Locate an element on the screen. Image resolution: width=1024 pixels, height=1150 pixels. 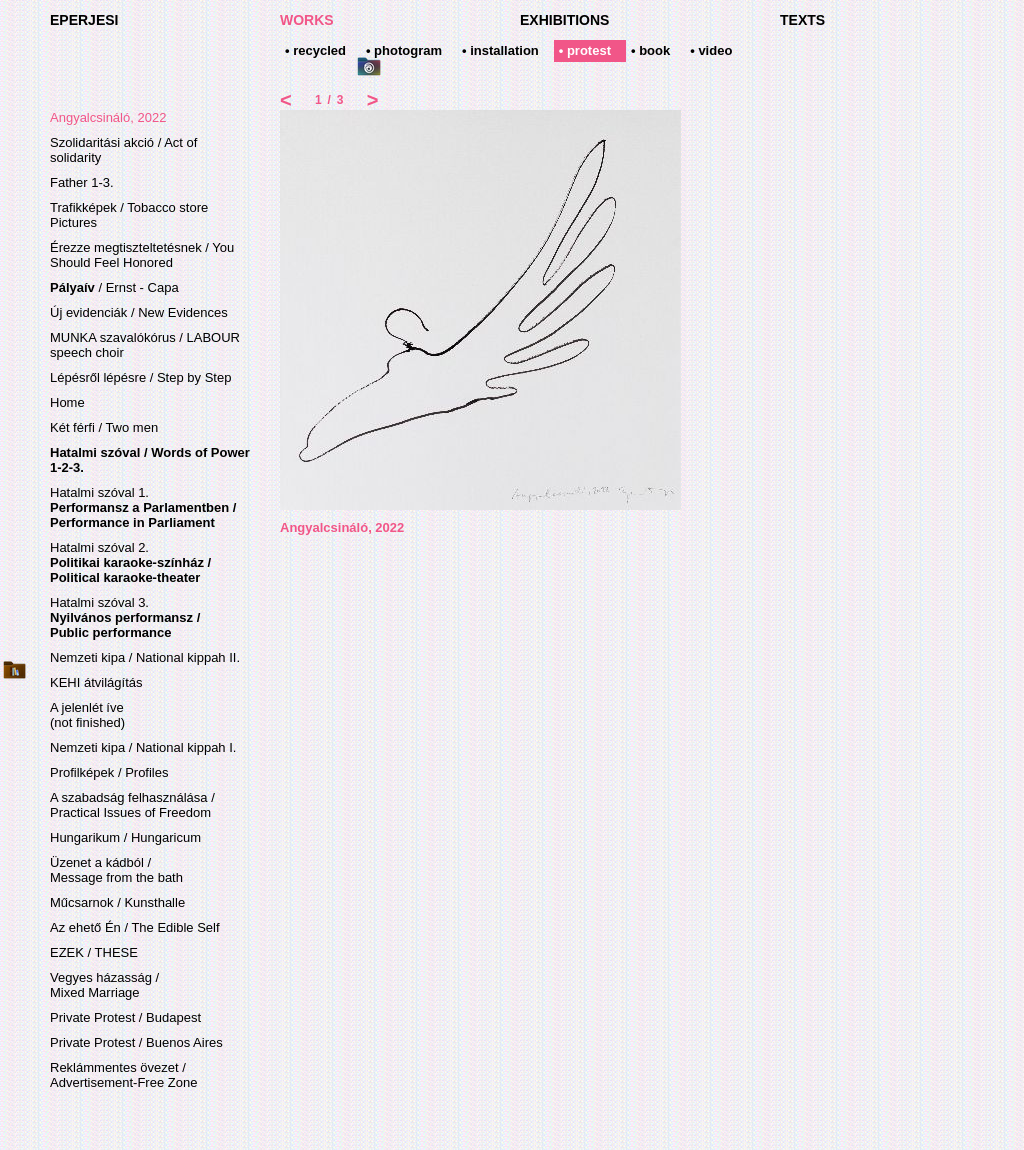
open ubisoft connect game files folder is located at coordinates (369, 67).